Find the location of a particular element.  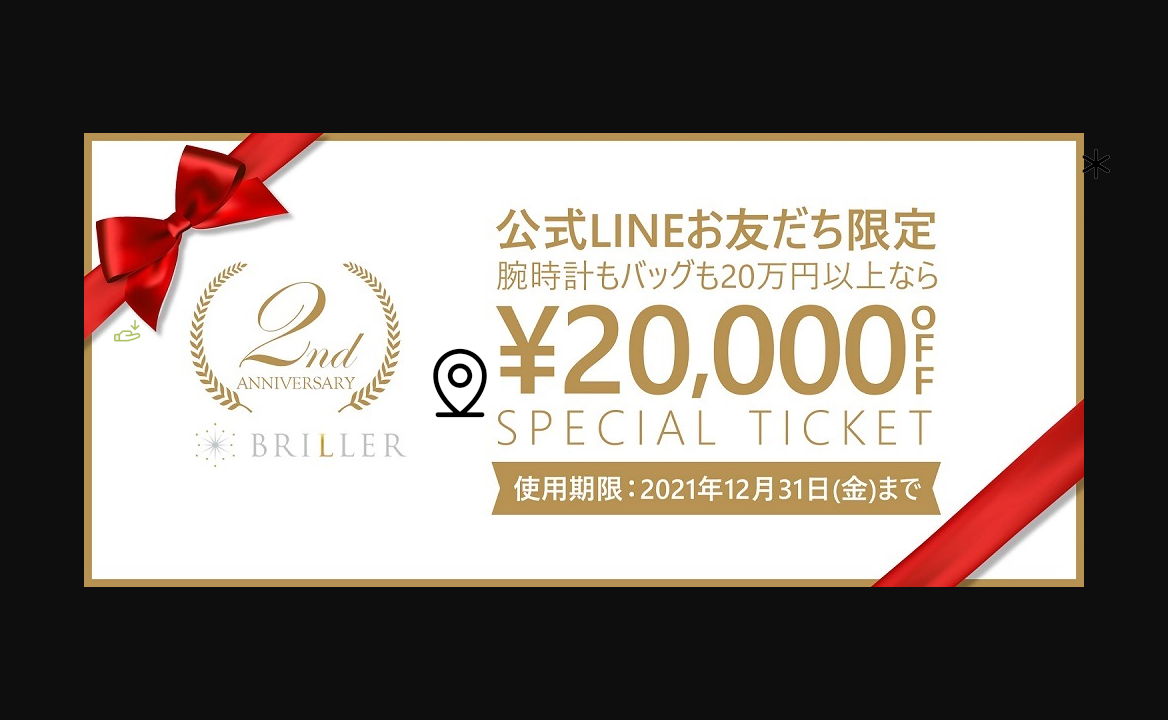

receive or accept an incoming item is located at coordinates (128, 332).